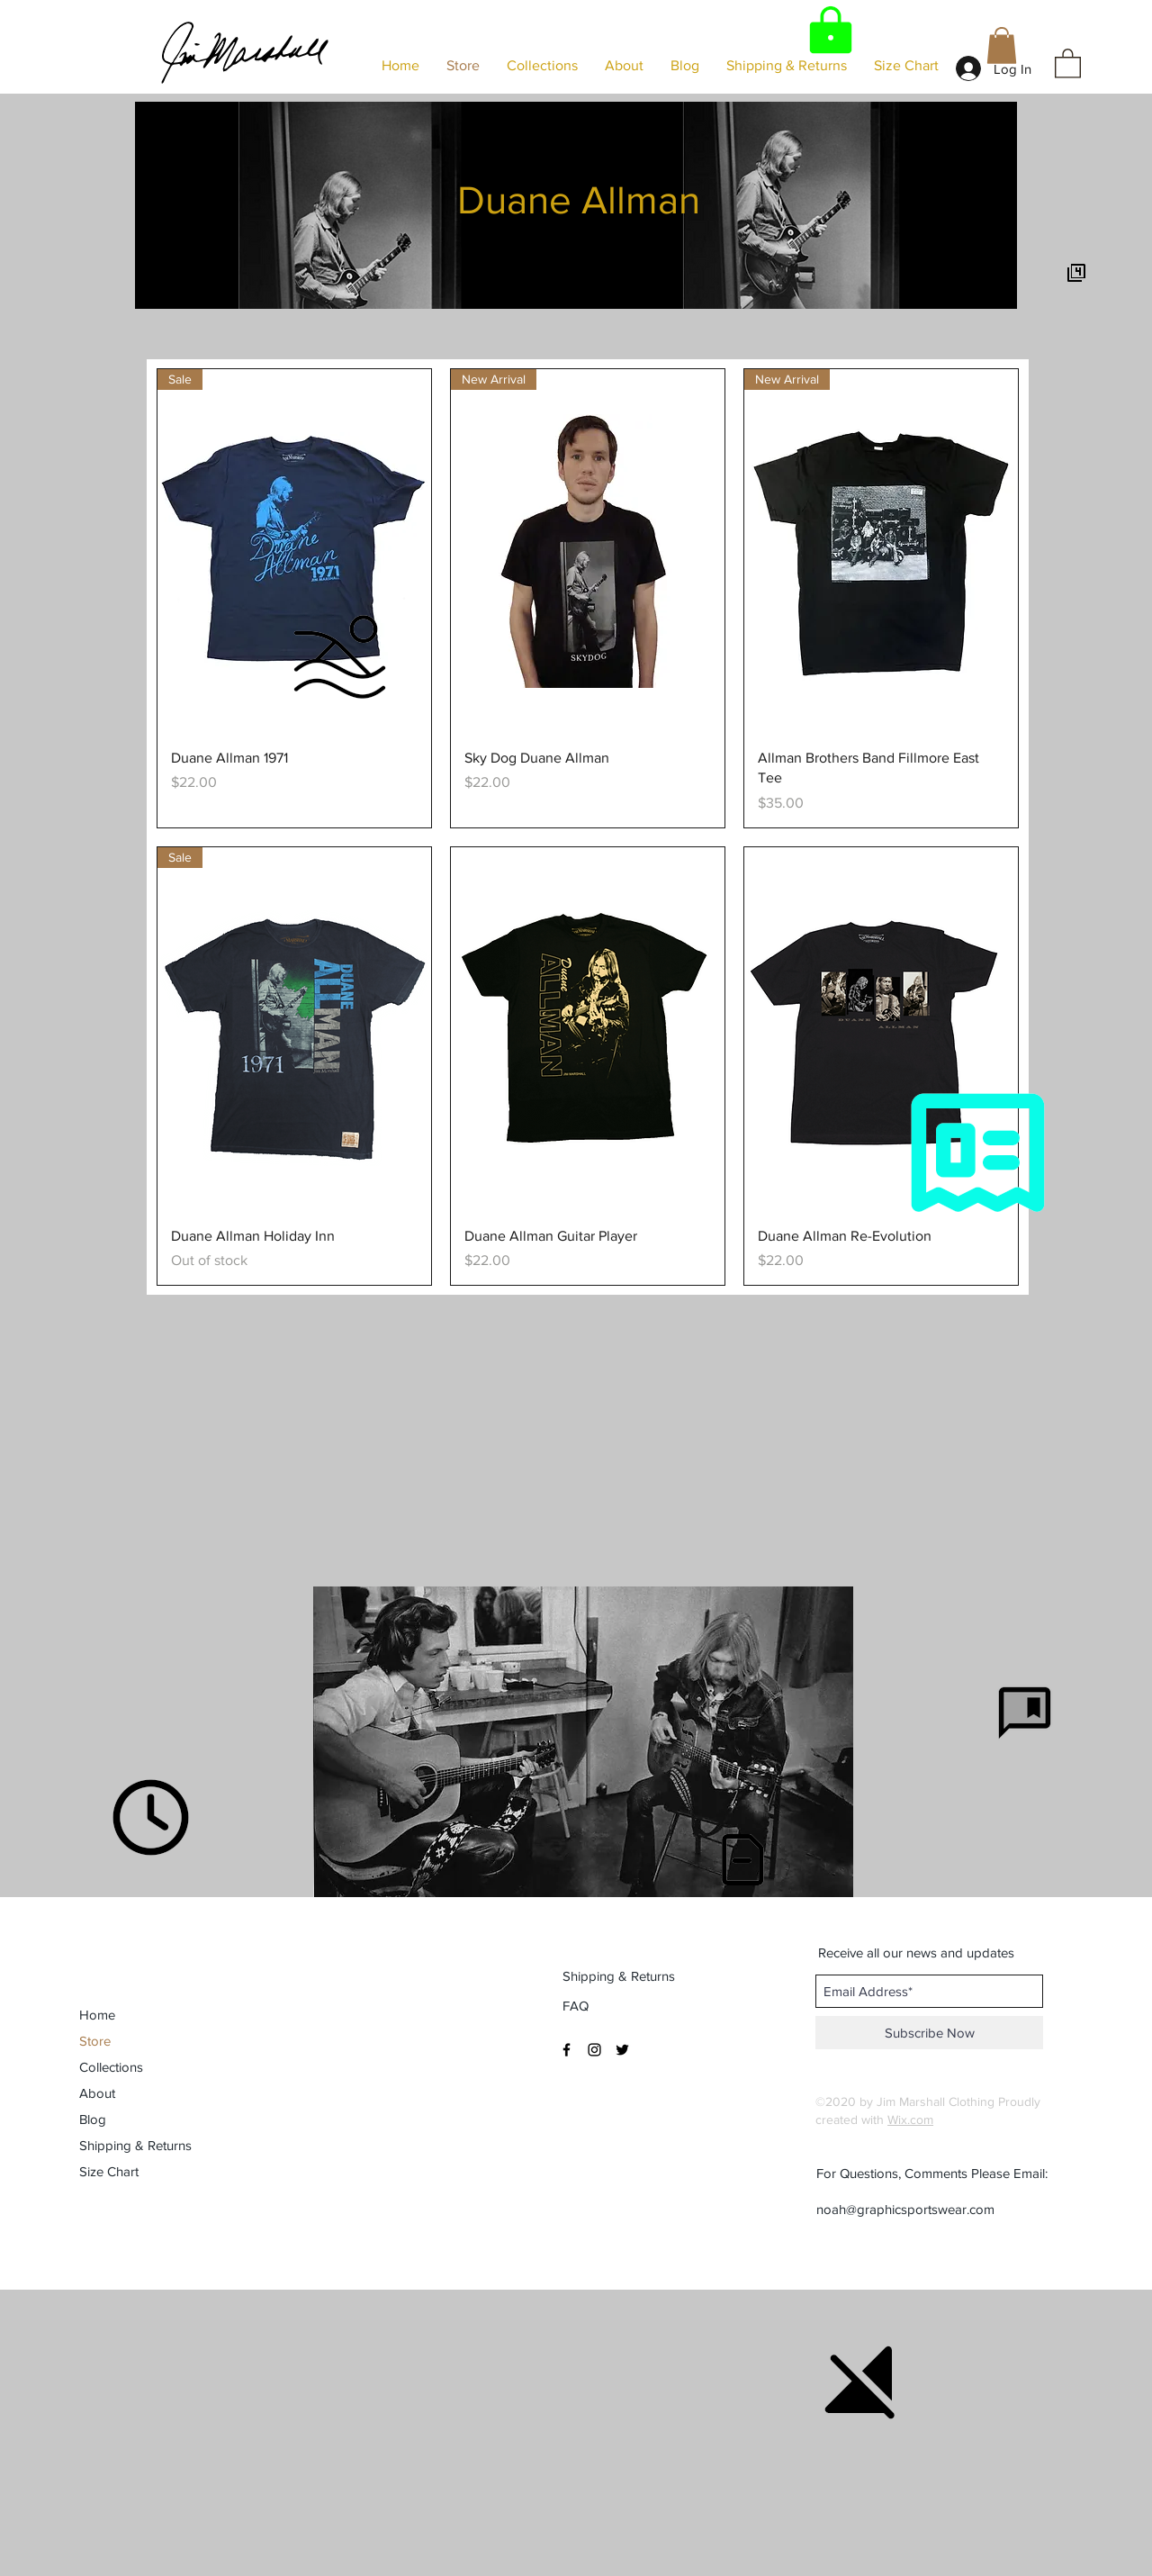 This screenshot has height=2576, width=1152. Describe the element at coordinates (150, 1817) in the screenshot. I see `view time or clock settings` at that location.